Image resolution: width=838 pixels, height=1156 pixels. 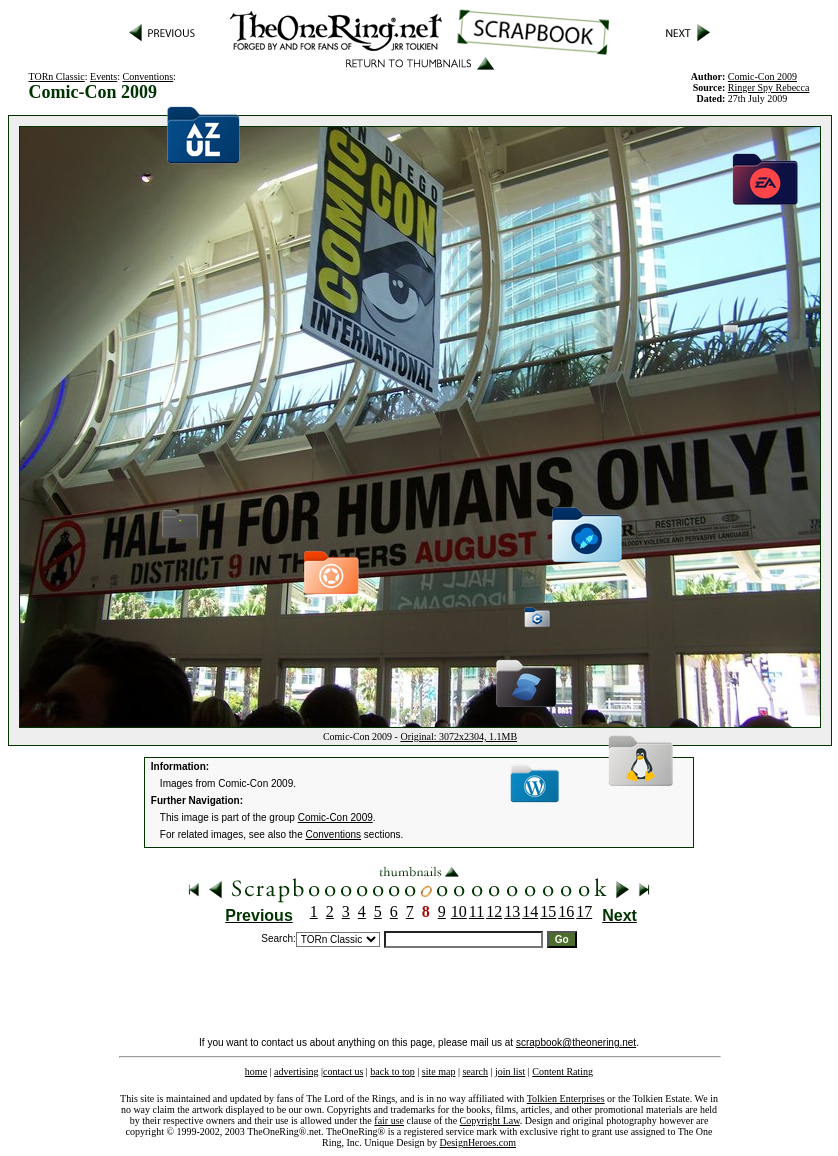 I want to click on open the azul folder, so click(x=203, y=137).